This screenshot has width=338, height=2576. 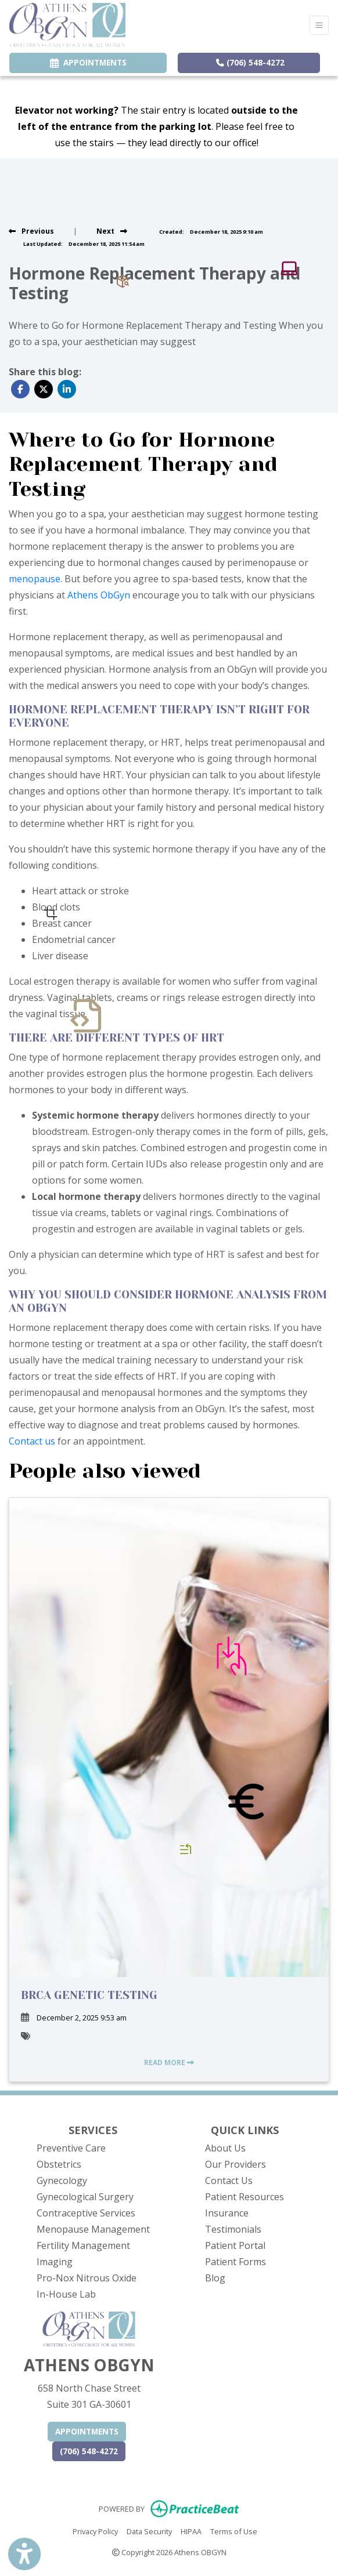 What do you see at coordinates (247, 1801) in the screenshot?
I see `view price in euros` at bounding box center [247, 1801].